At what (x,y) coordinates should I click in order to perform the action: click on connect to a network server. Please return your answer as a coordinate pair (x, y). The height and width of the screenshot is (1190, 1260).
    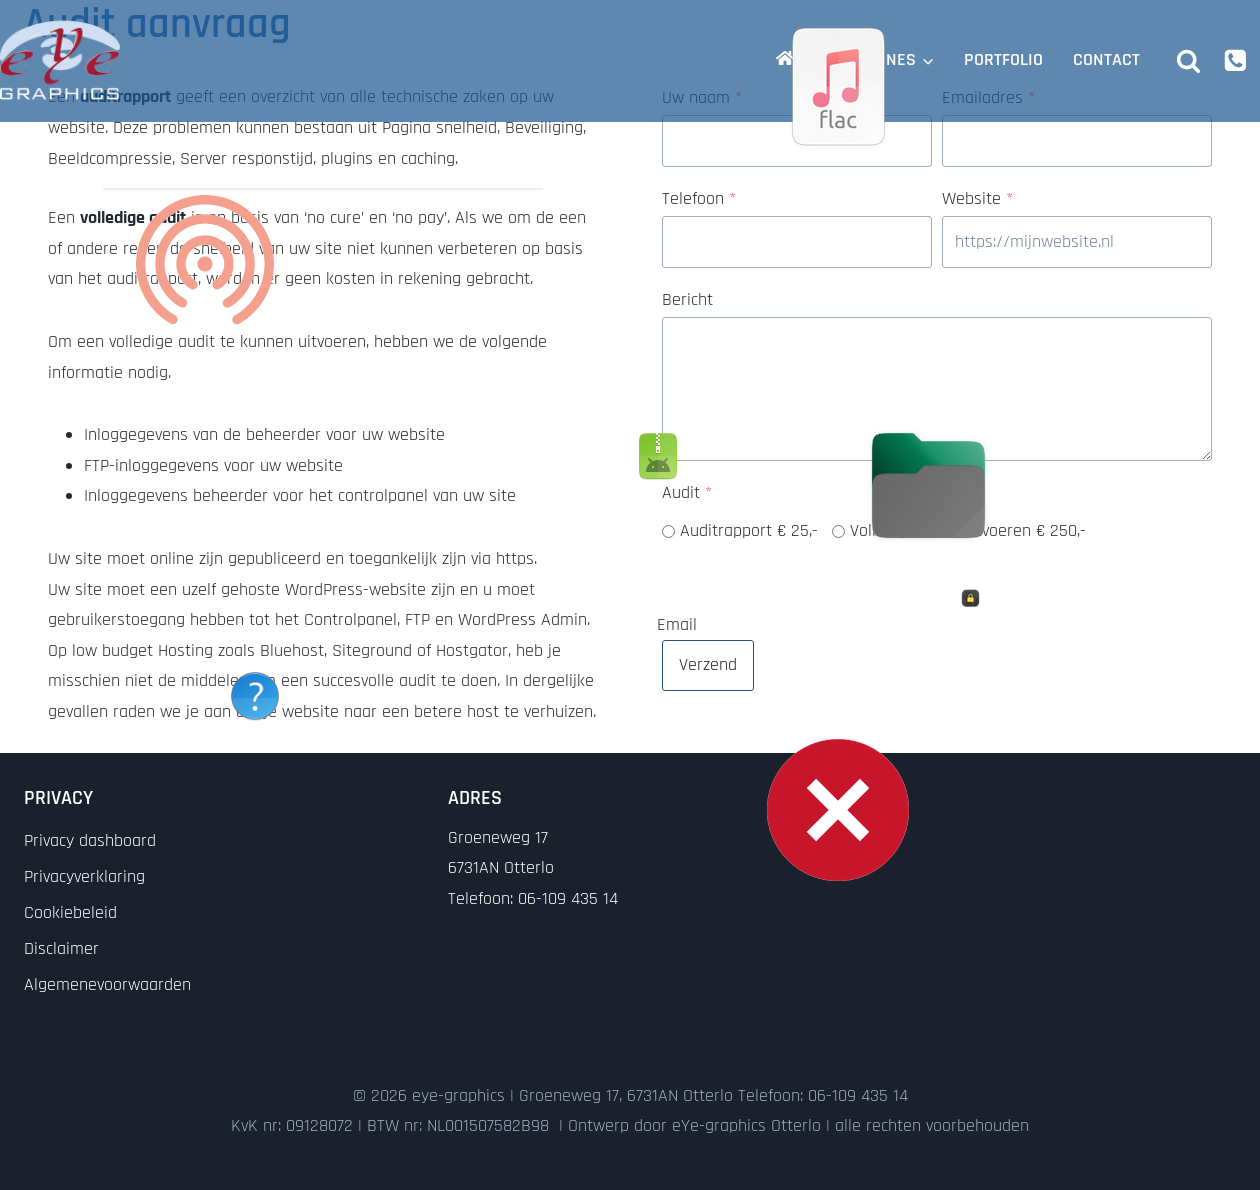
    Looking at the image, I should click on (205, 264).